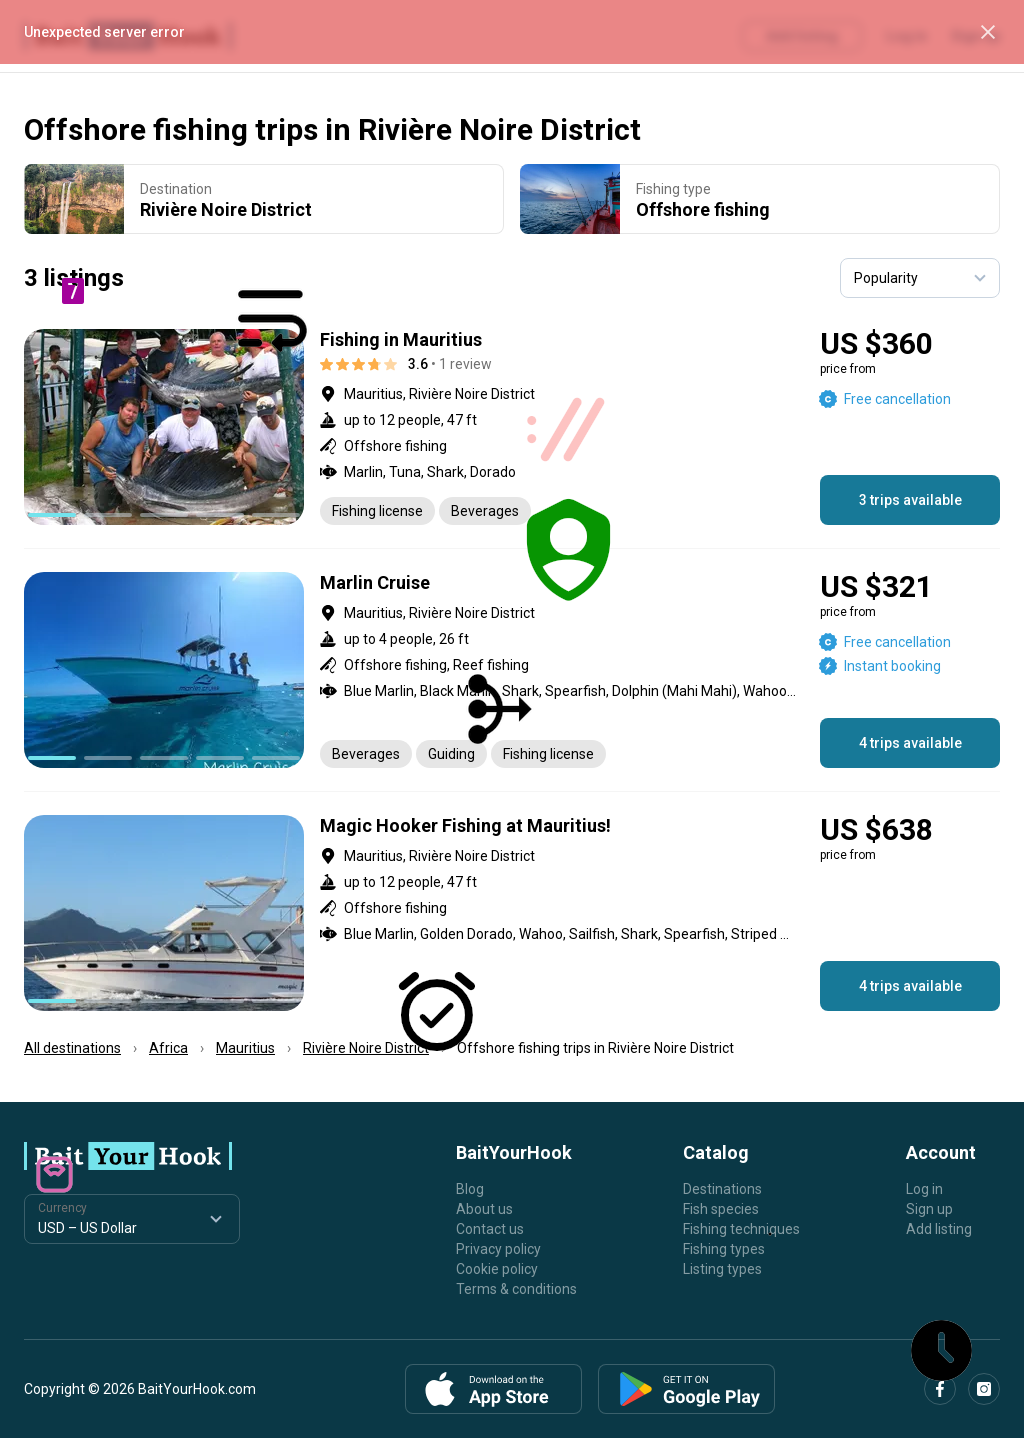  What do you see at coordinates (941, 1350) in the screenshot?
I see `view time or clock settings` at bounding box center [941, 1350].